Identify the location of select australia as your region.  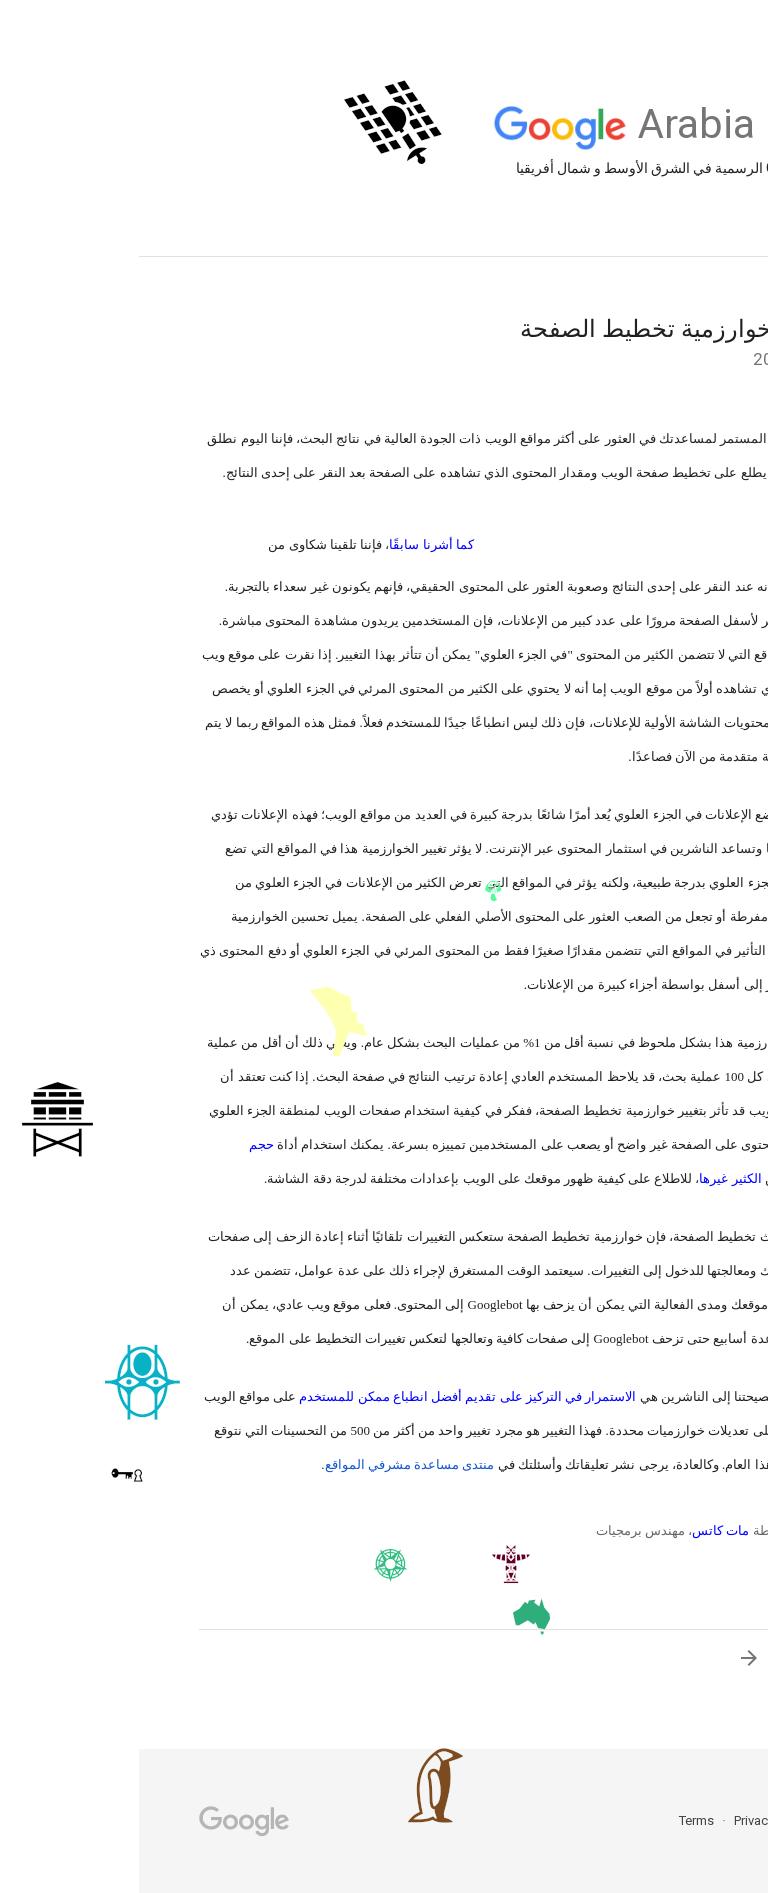
(531, 1616).